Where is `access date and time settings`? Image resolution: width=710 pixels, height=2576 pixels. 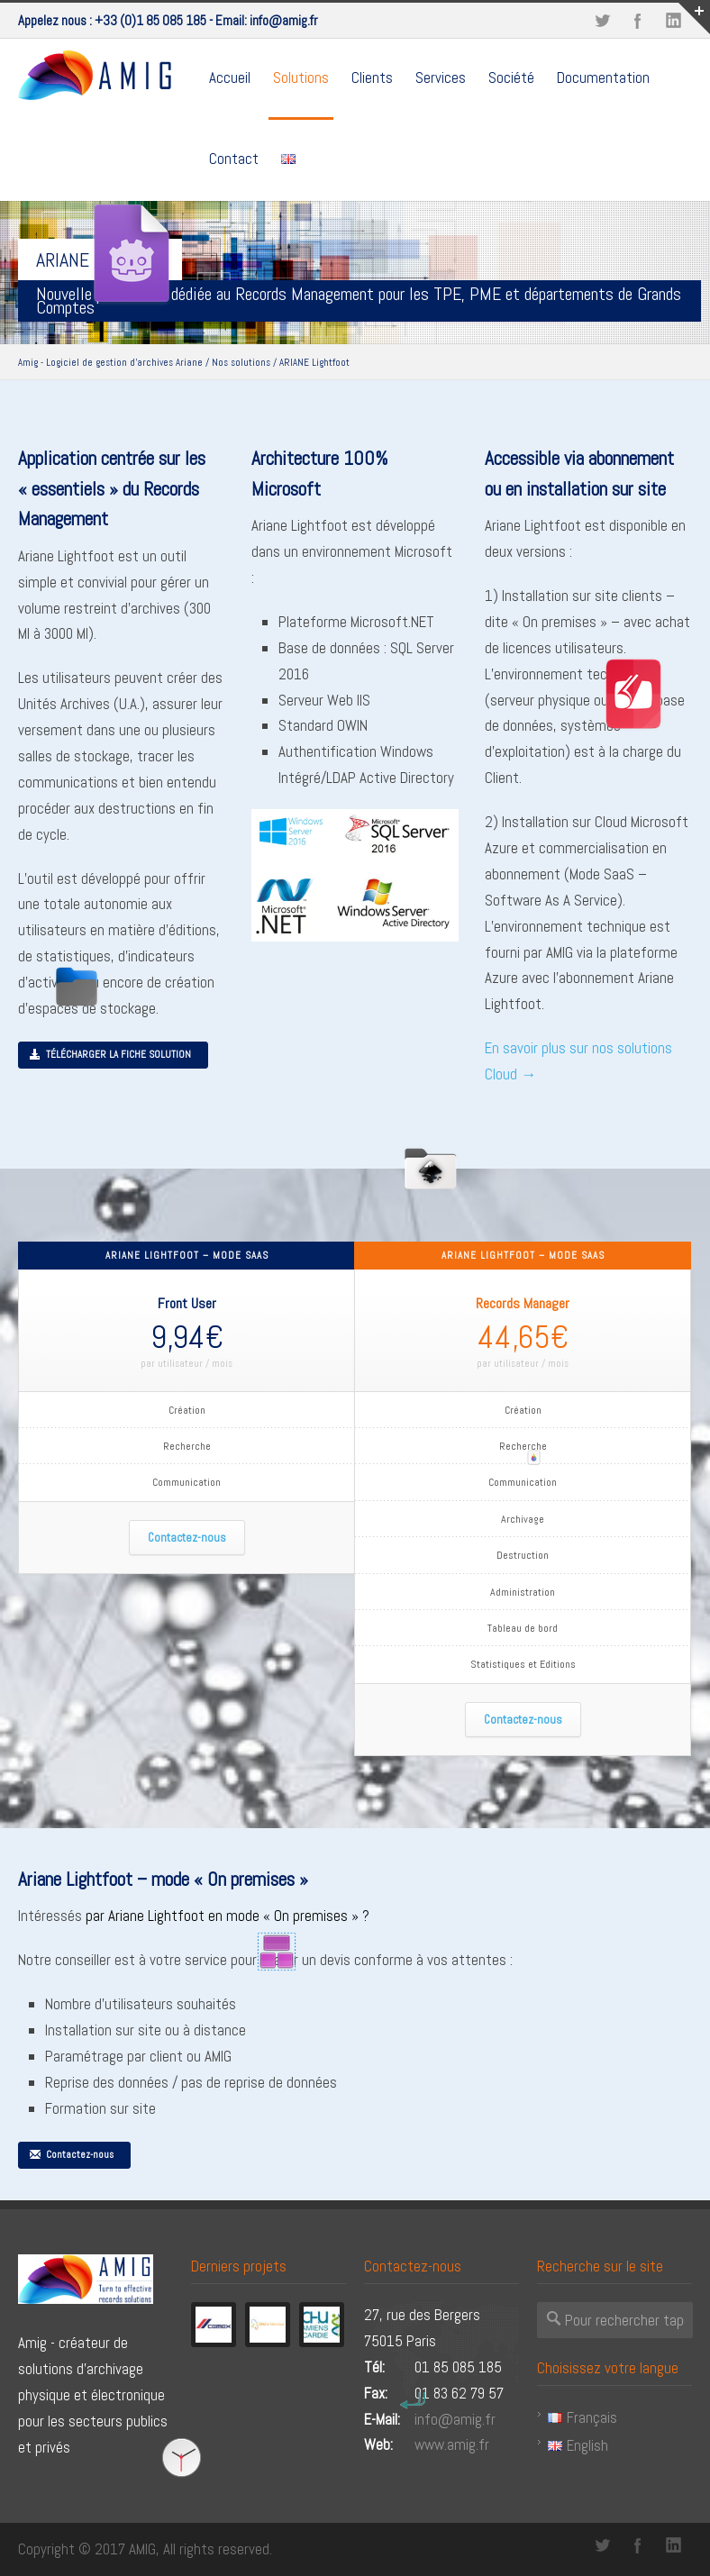
access date and time settings is located at coordinates (181, 2457).